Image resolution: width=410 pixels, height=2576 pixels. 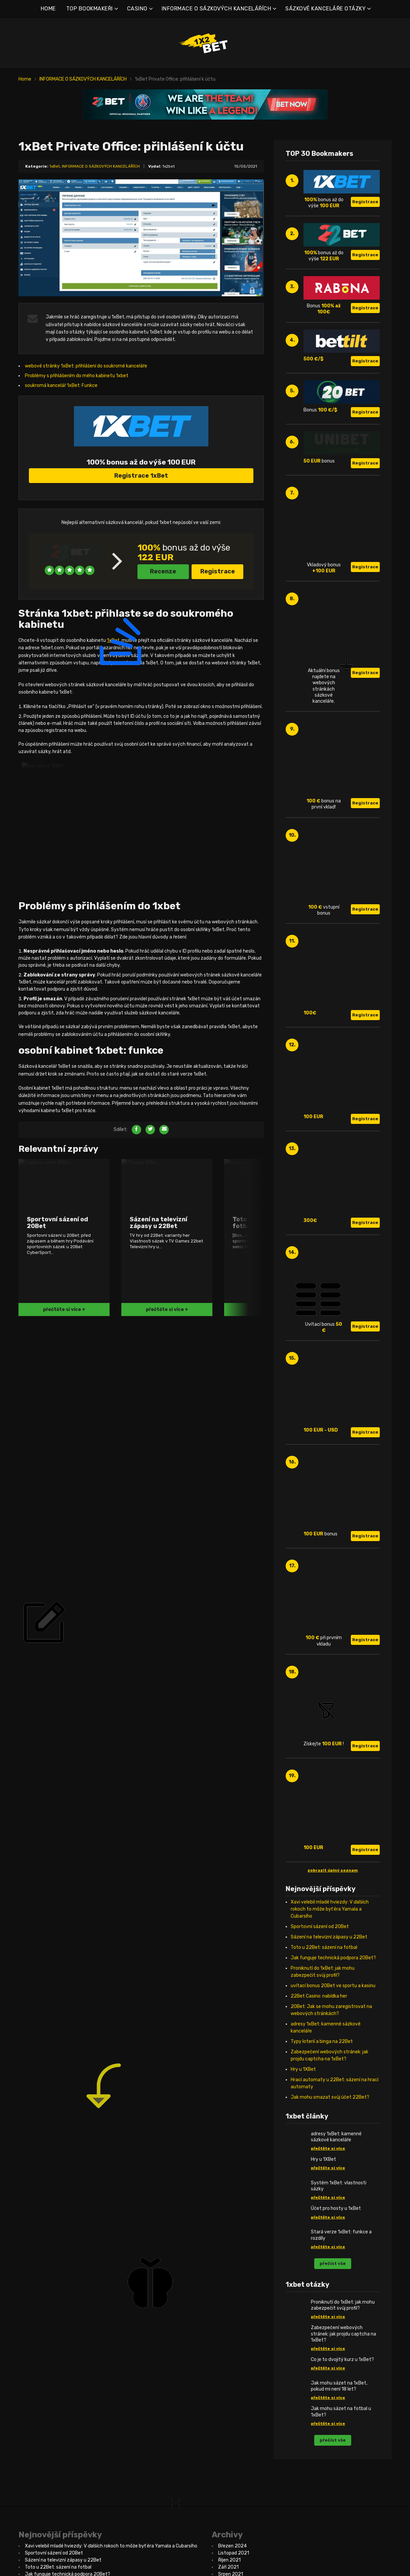 What do you see at coordinates (120, 642) in the screenshot?
I see `visit stack overflow for programming help` at bounding box center [120, 642].